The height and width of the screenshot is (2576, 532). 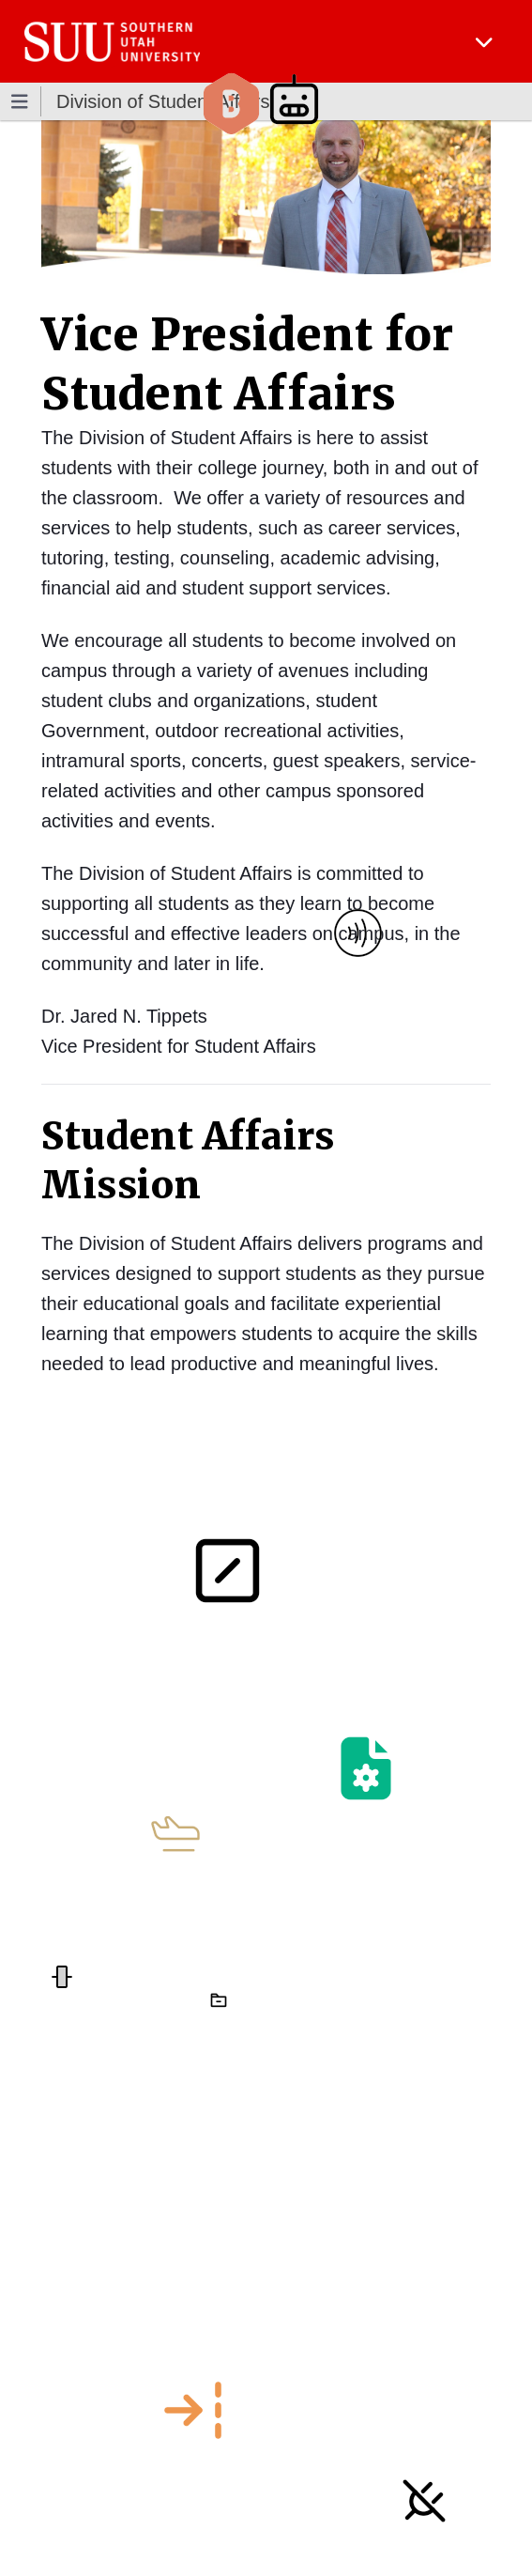 I want to click on align object to vertical center, so click(x=62, y=1977).